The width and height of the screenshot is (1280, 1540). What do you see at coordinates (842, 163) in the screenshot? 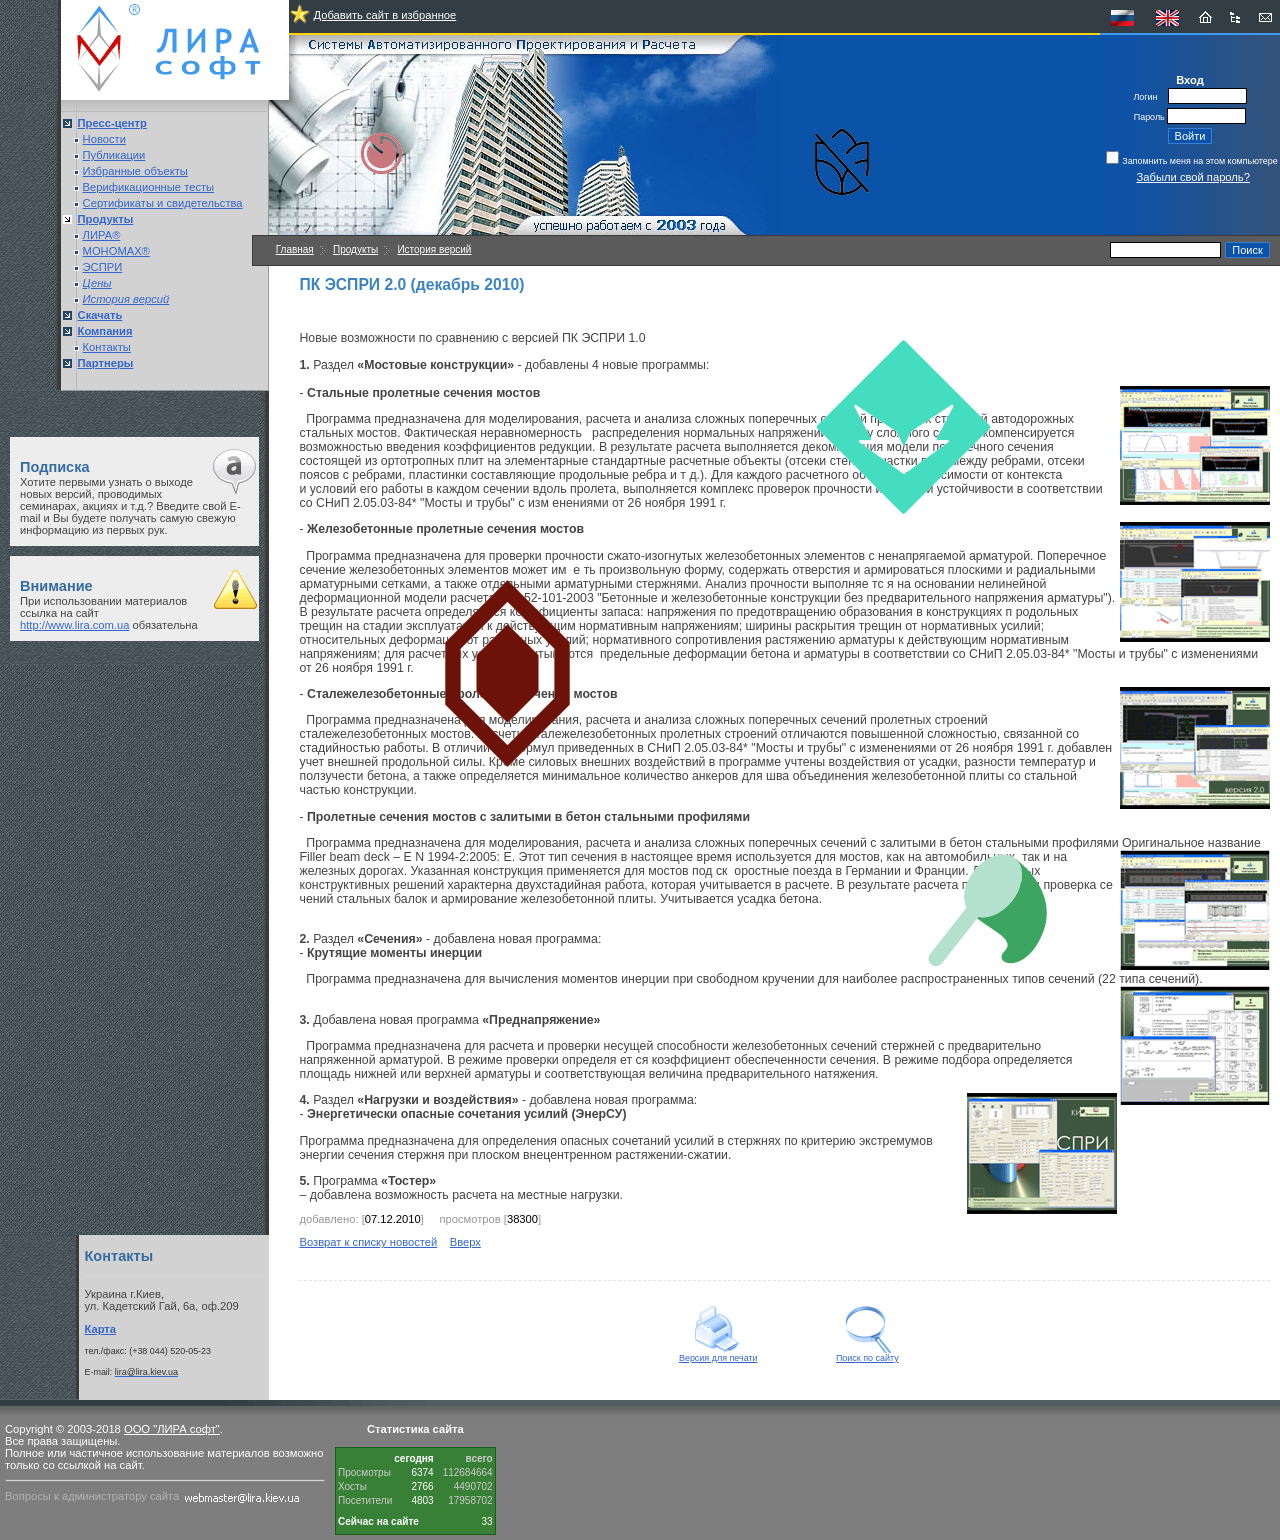
I see `indicates gluten-free or grain-free option` at bounding box center [842, 163].